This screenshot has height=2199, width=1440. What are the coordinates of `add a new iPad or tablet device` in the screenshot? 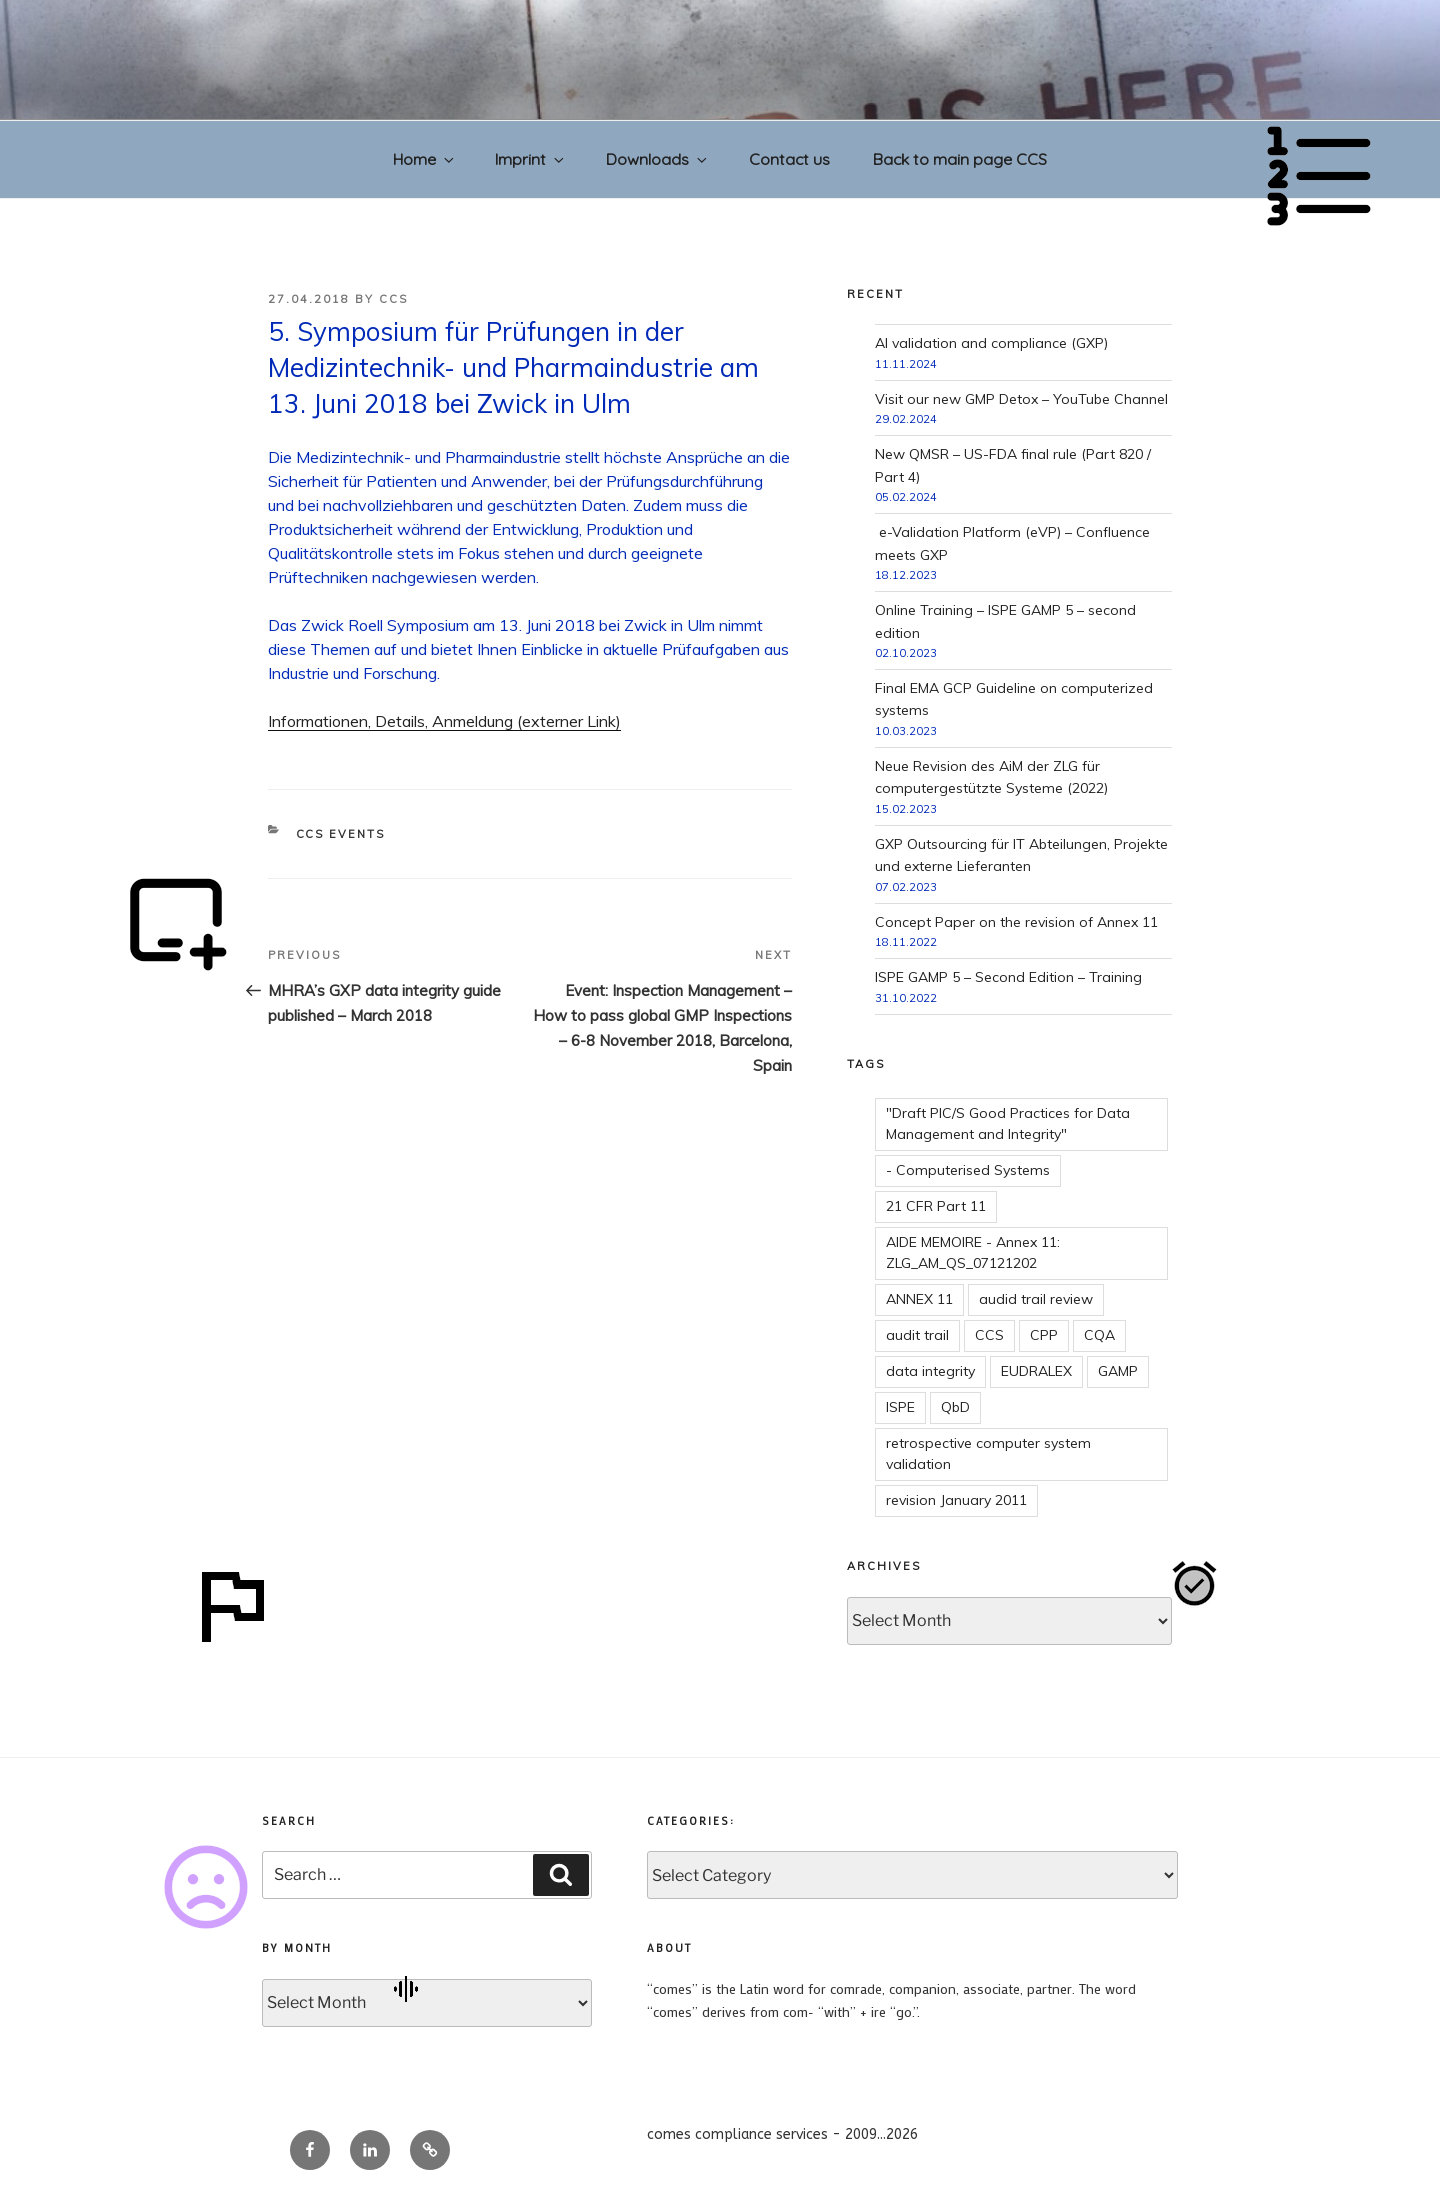 It's located at (176, 920).